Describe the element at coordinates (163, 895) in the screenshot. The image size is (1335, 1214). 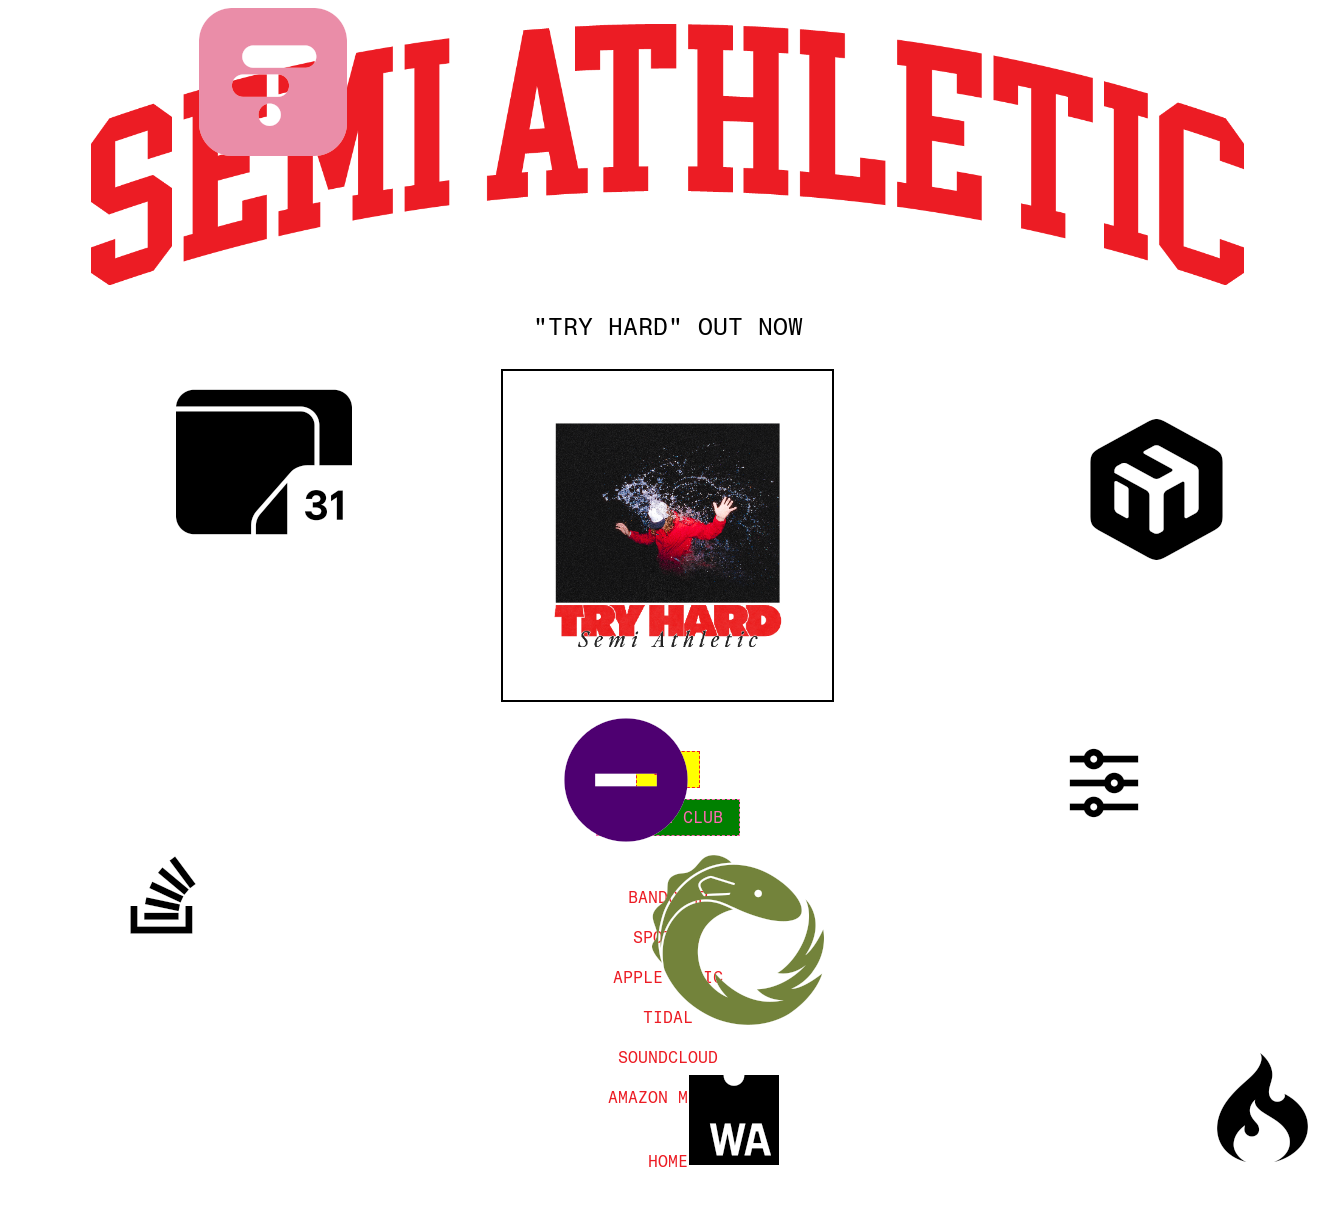
I see `visit stack overflow website` at that location.